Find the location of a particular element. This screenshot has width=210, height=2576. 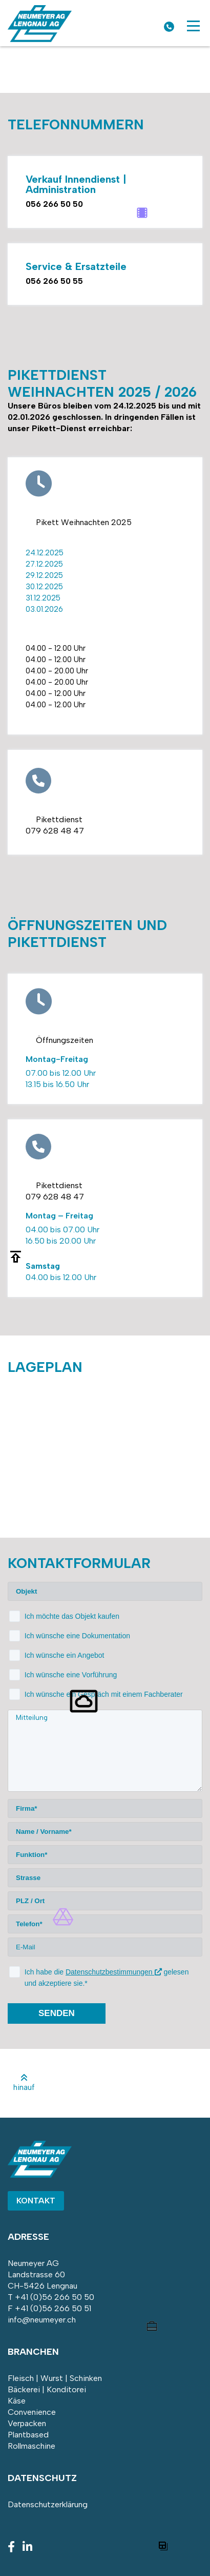

access travel or trip planning features is located at coordinates (152, 2326).